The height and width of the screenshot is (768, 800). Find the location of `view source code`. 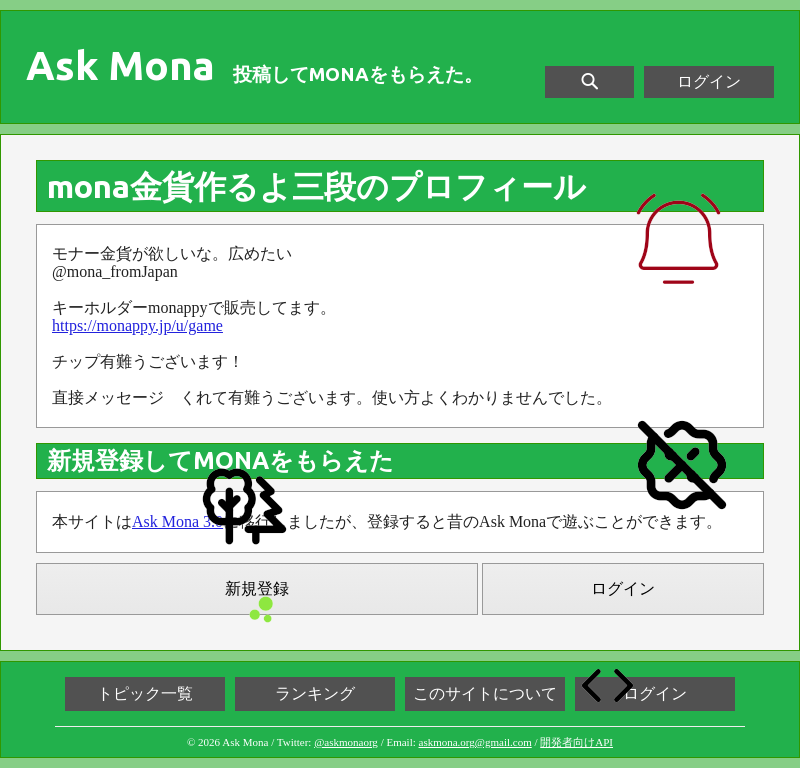

view source code is located at coordinates (607, 685).